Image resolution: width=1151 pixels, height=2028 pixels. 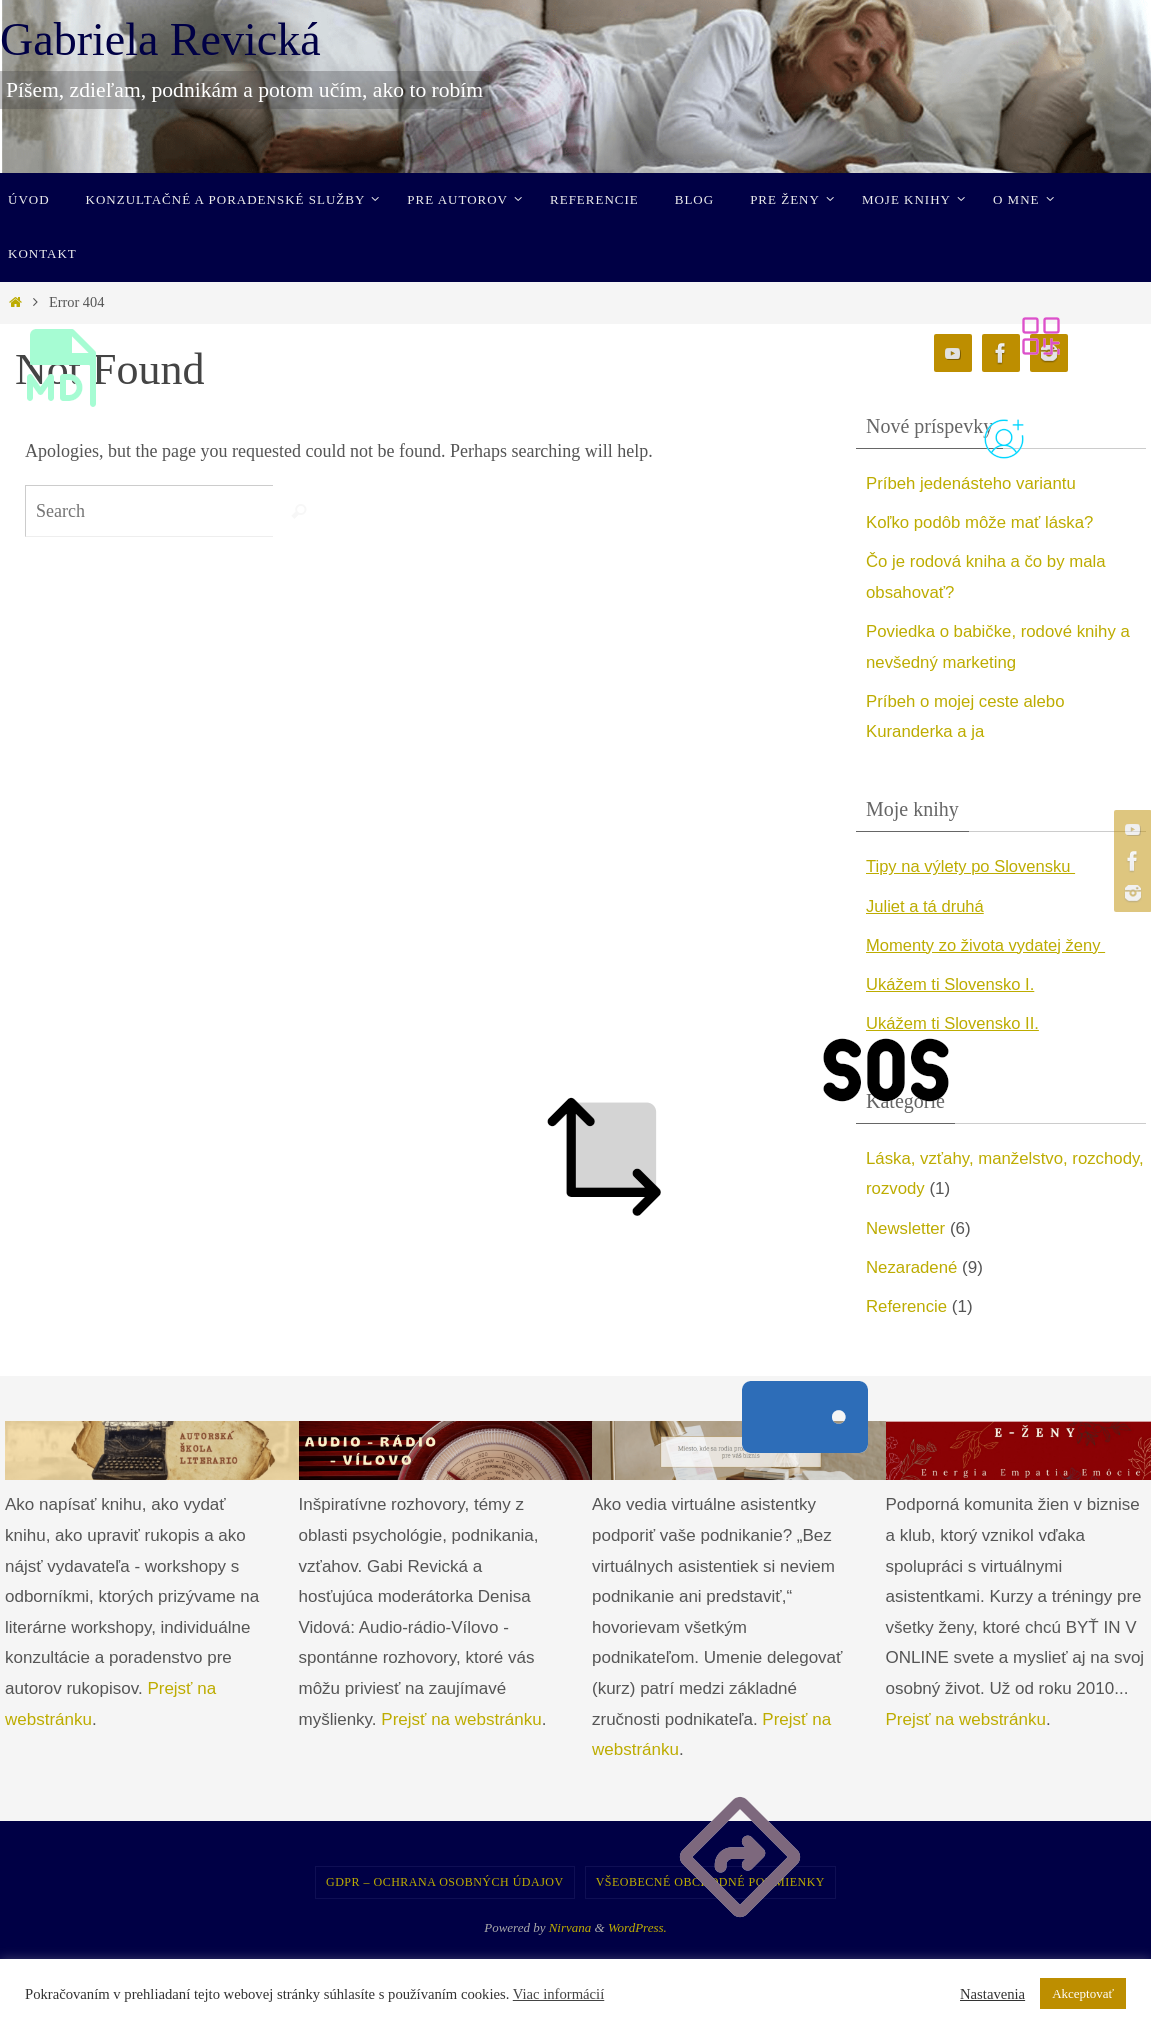 I want to click on indicates navigation or directional guidance, so click(x=740, y=1857).